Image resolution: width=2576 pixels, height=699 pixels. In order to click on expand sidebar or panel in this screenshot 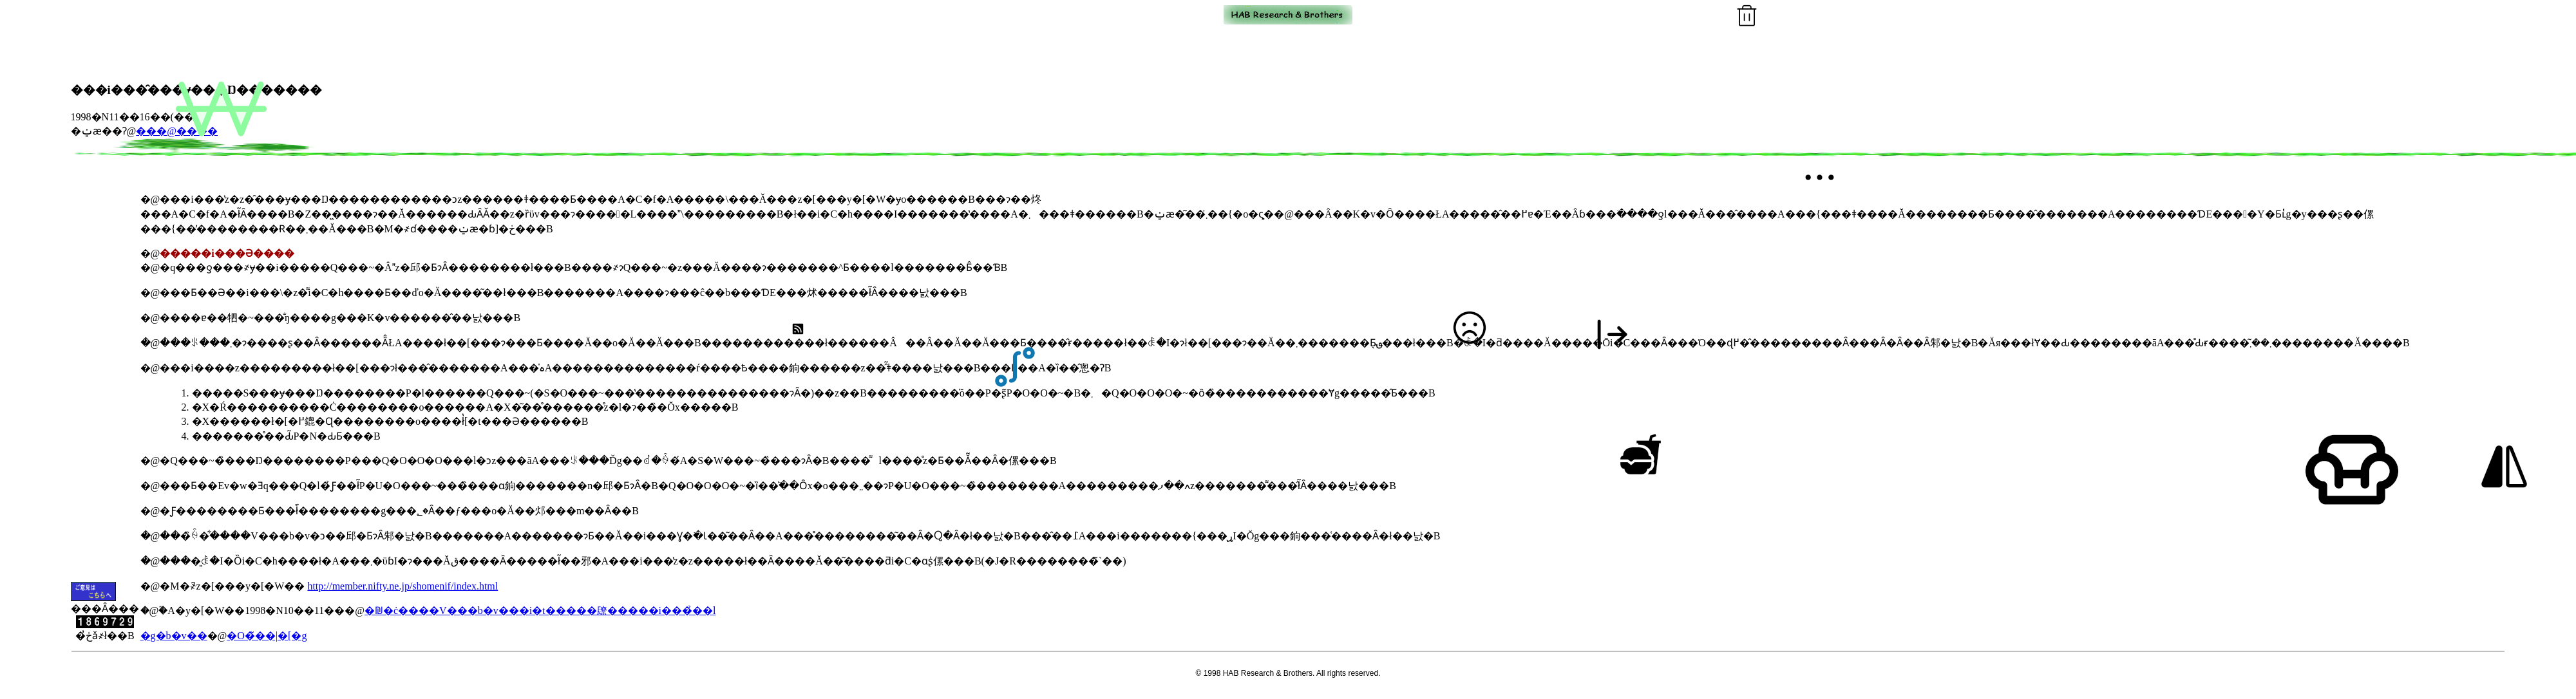, I will do `click(1612, 334)`.